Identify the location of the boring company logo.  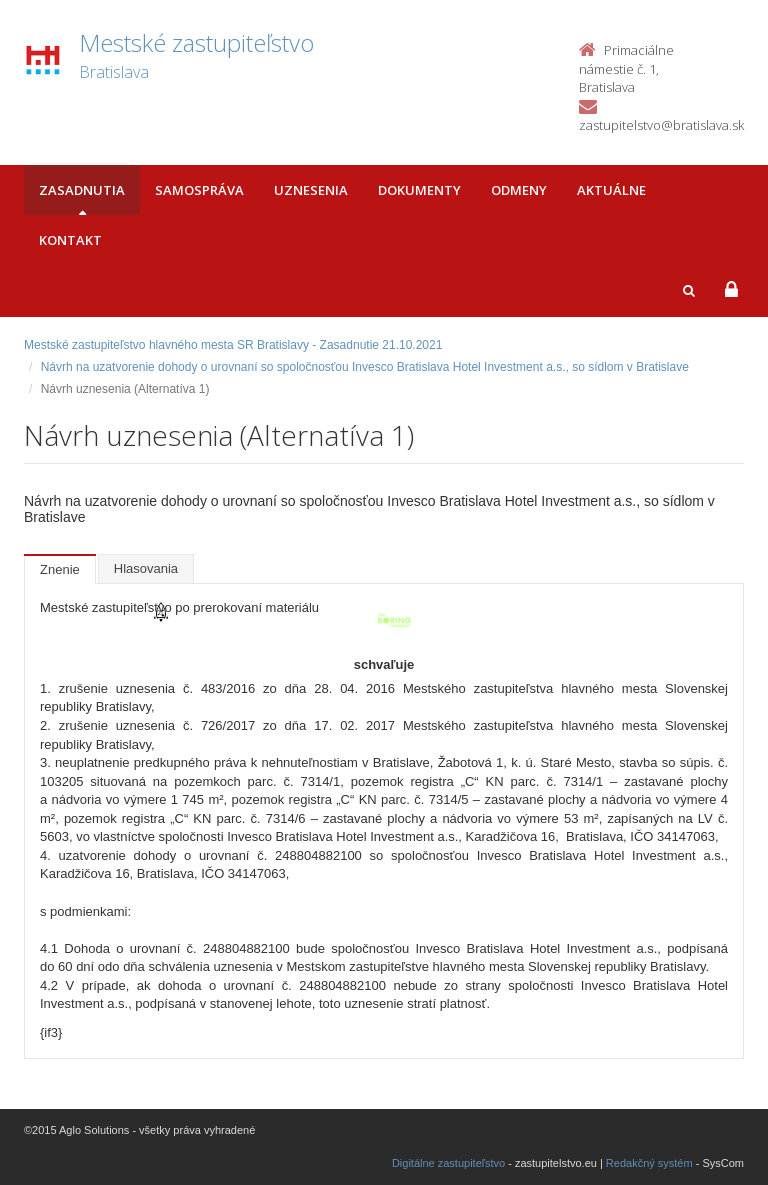
(394, 620).